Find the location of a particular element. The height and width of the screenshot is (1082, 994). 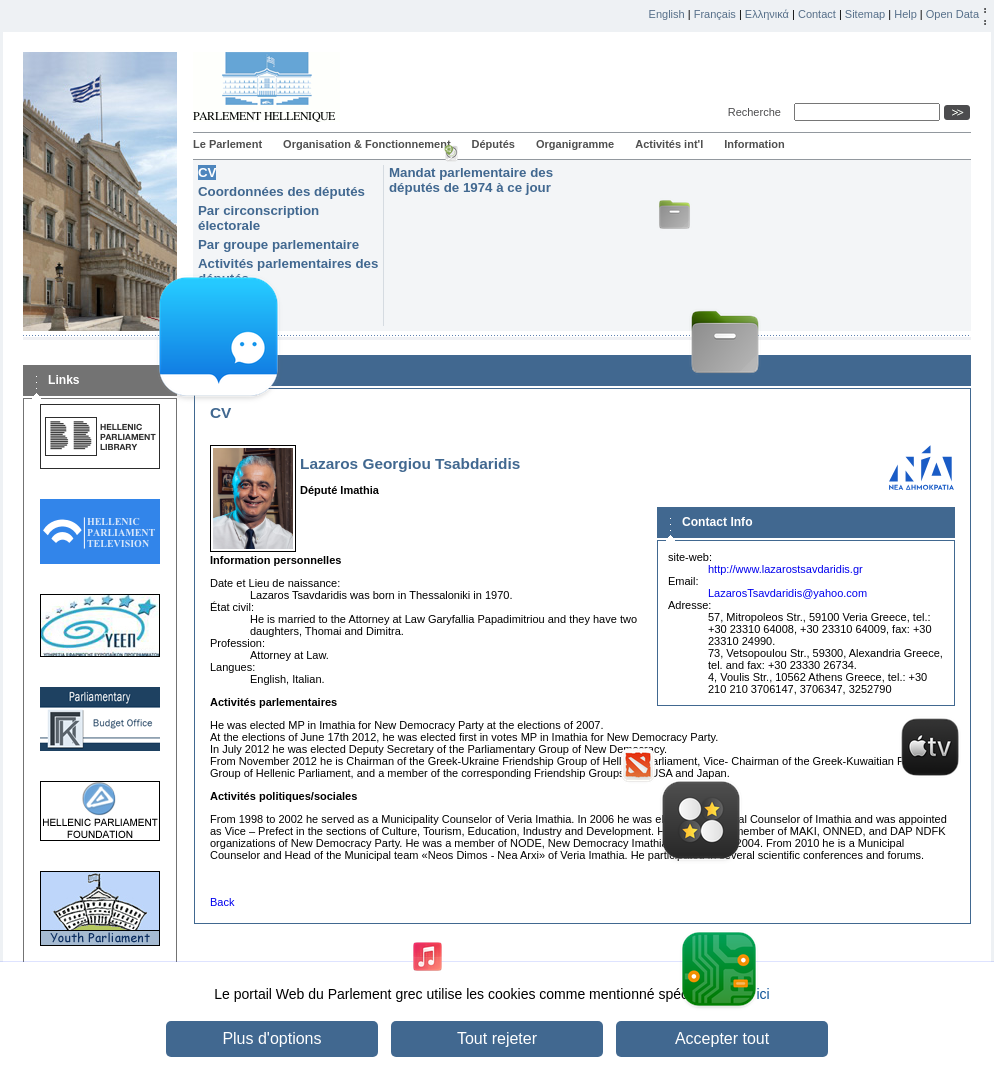

open the gnome music app is located at coordinates (427, 956).